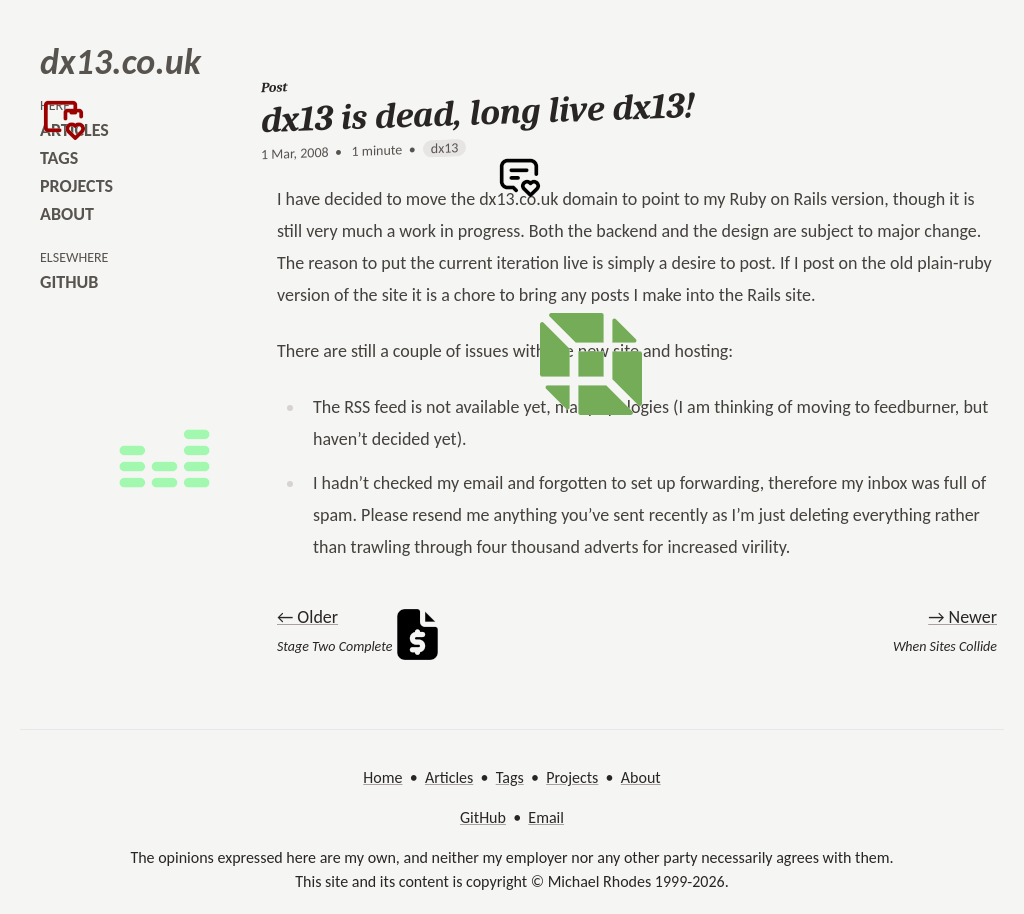 This screenshot has width=1024, height=914. I want to click on view liked or favorited messages, so click(519, 176).